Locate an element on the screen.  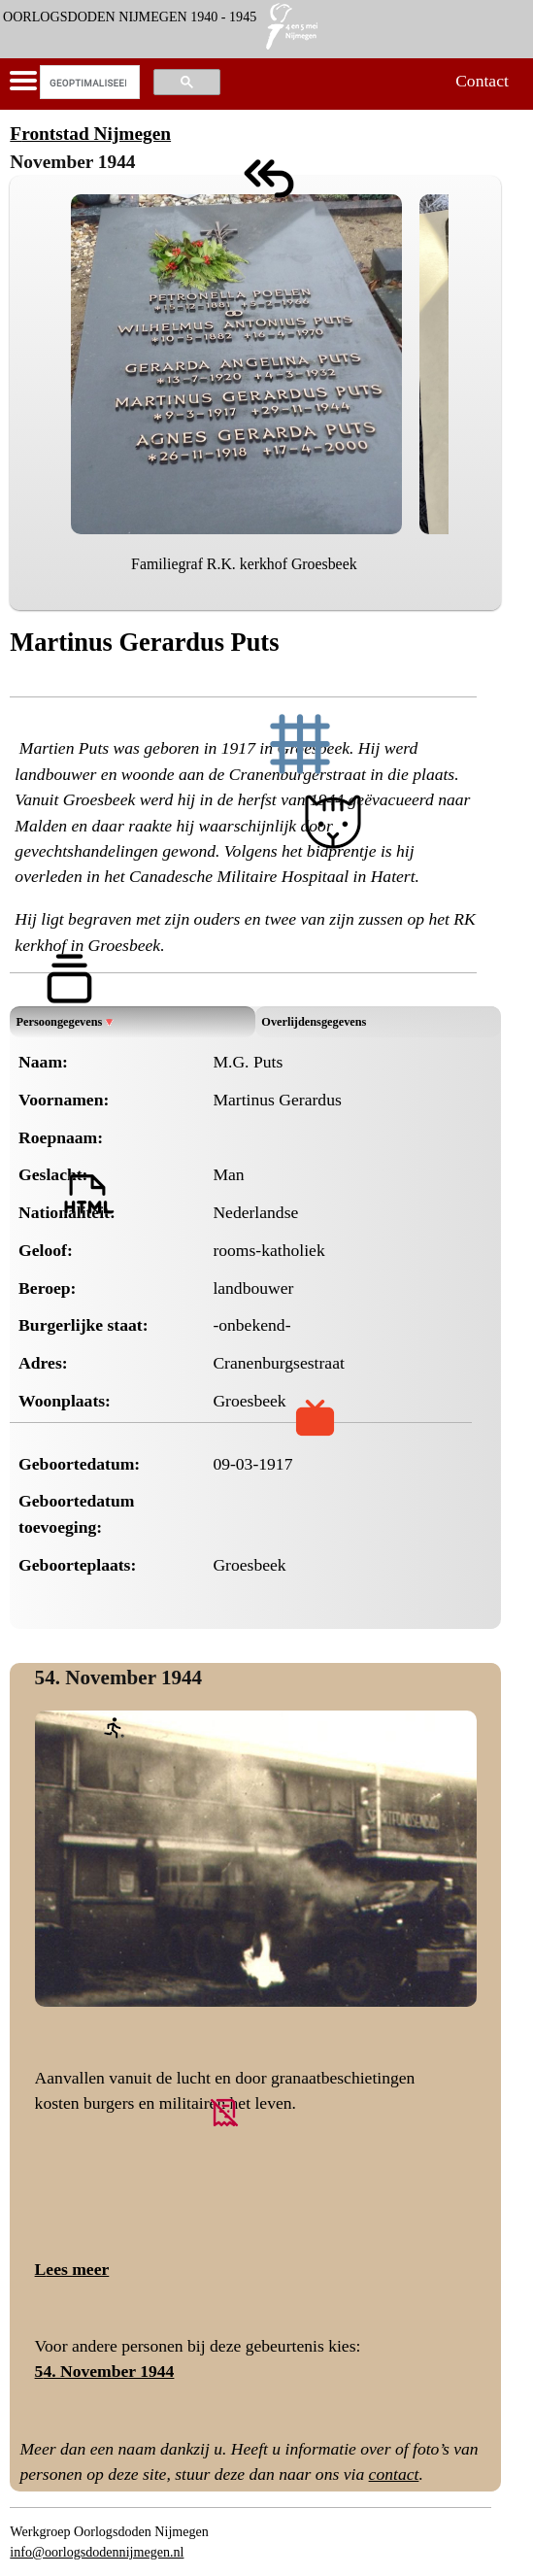
view items in grid layout is located at coordinates (300, 744).